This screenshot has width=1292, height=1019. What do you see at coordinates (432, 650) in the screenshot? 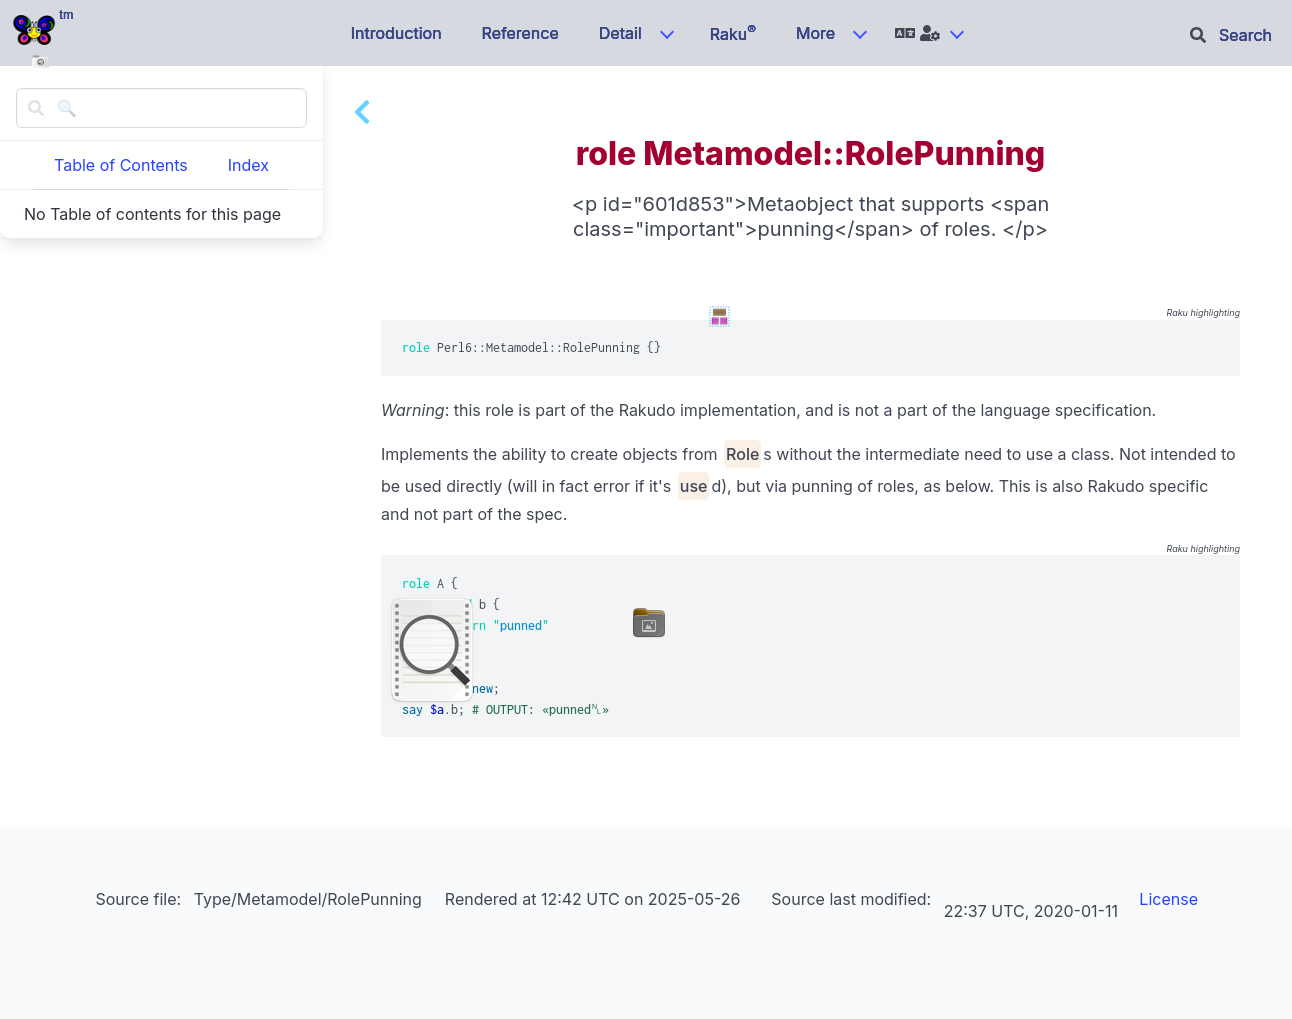
I see `open system log viewer` at bounding box center [432, 650].